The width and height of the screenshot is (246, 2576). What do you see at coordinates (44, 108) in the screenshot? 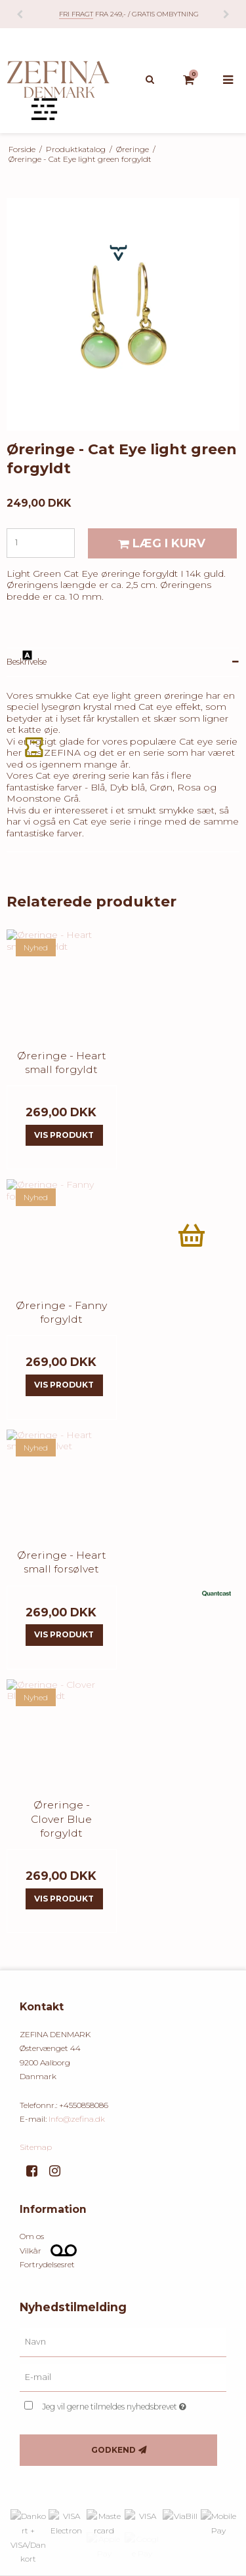
I see `indicates misty or foggy weather conditions` at bounding box center [44, 108].